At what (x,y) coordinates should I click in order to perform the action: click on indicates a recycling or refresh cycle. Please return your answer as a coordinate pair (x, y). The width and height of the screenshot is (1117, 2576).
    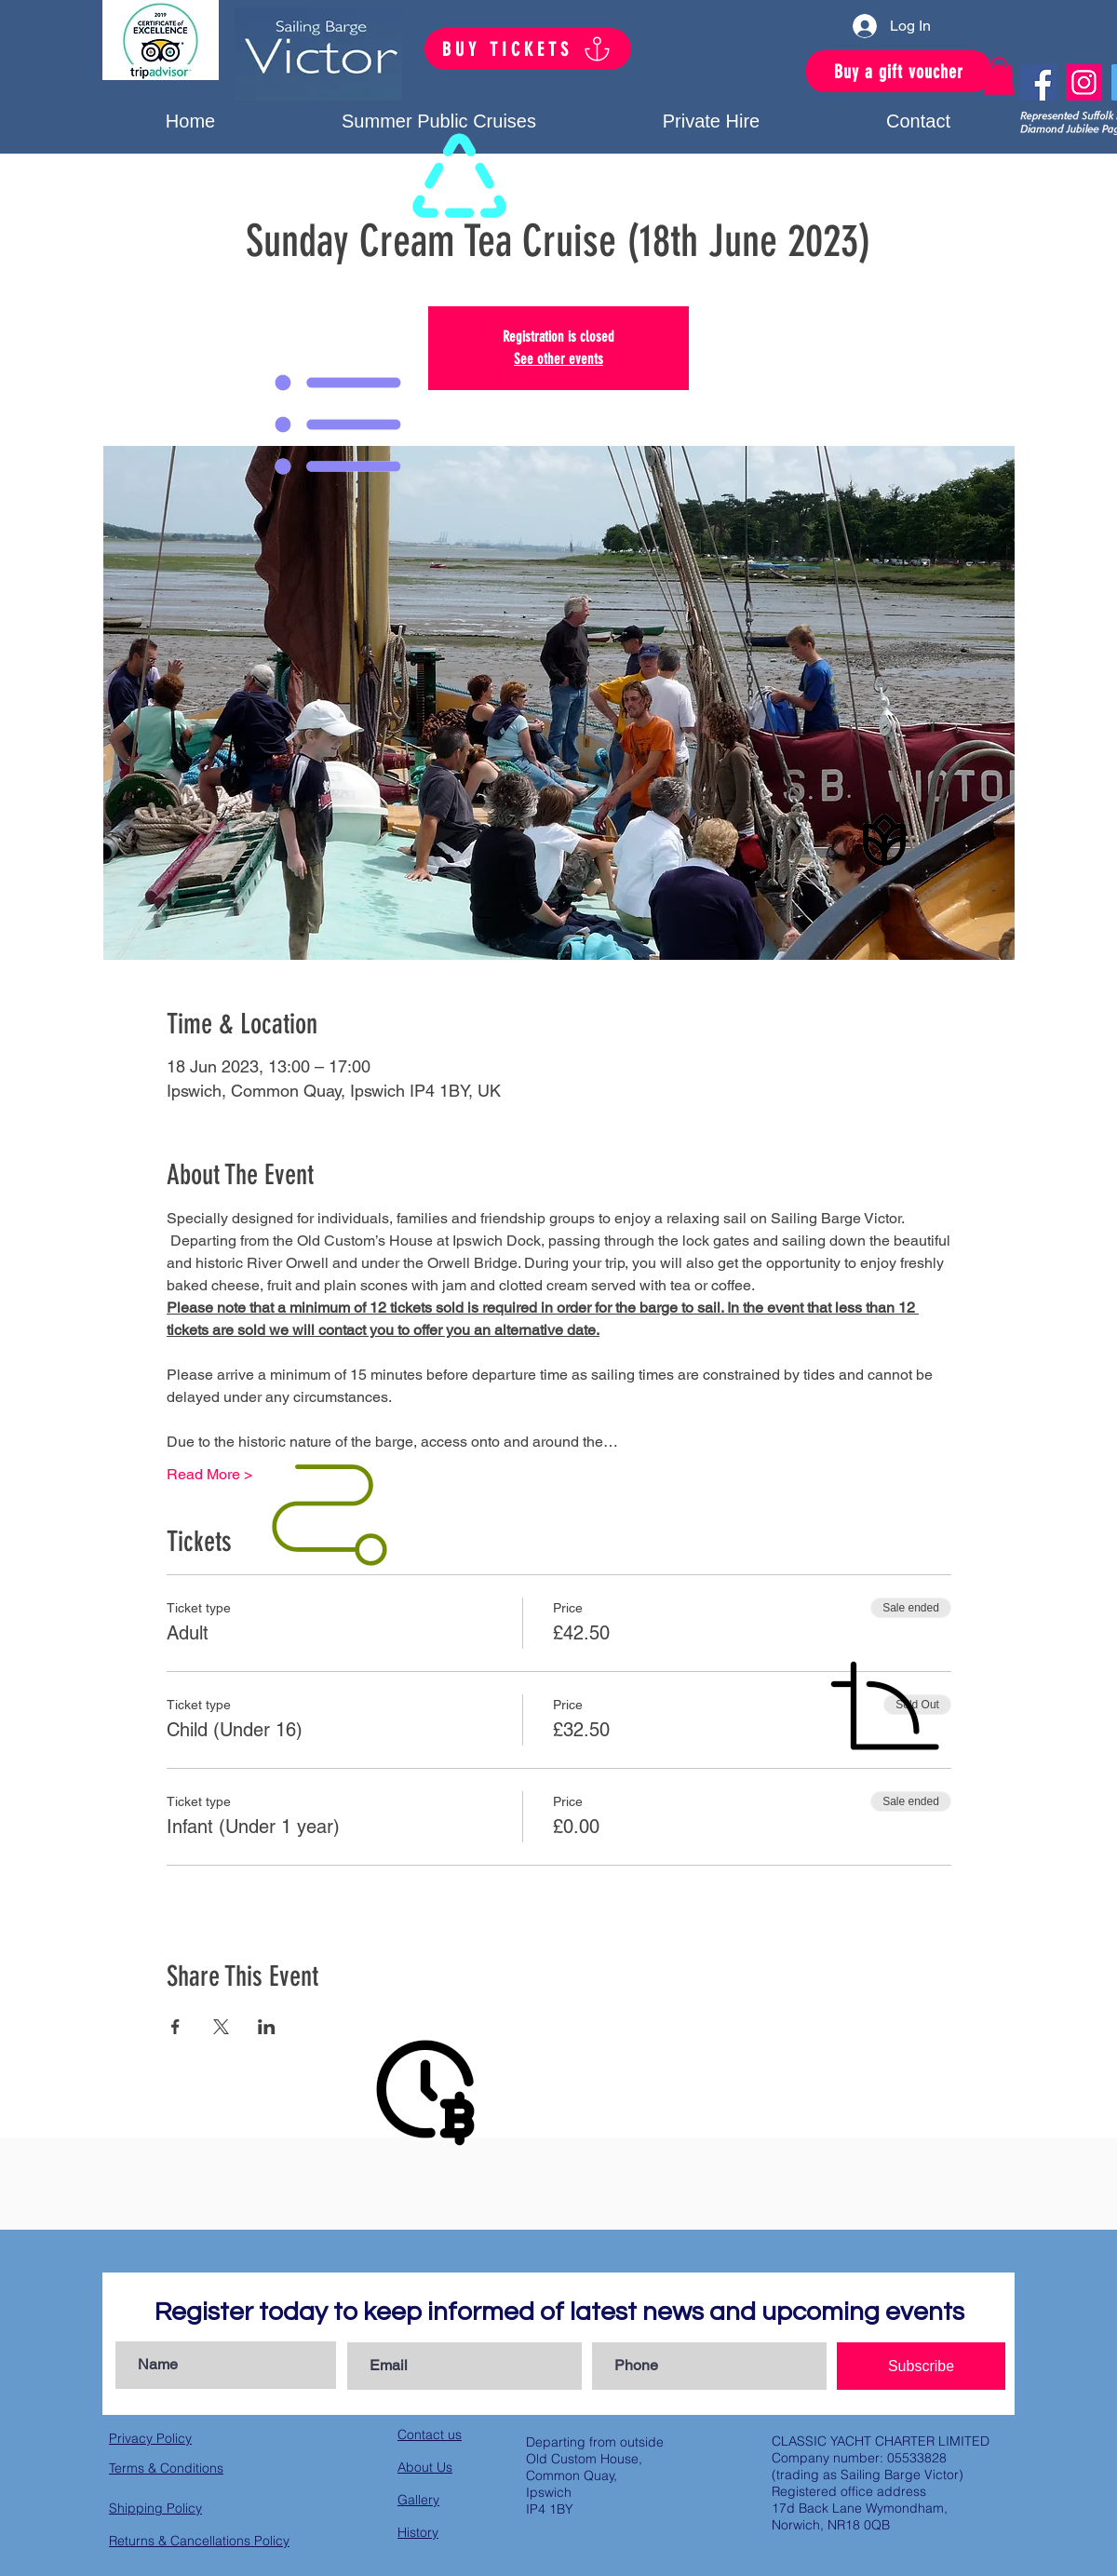
    Looking at the image, I should click on (459, 177).